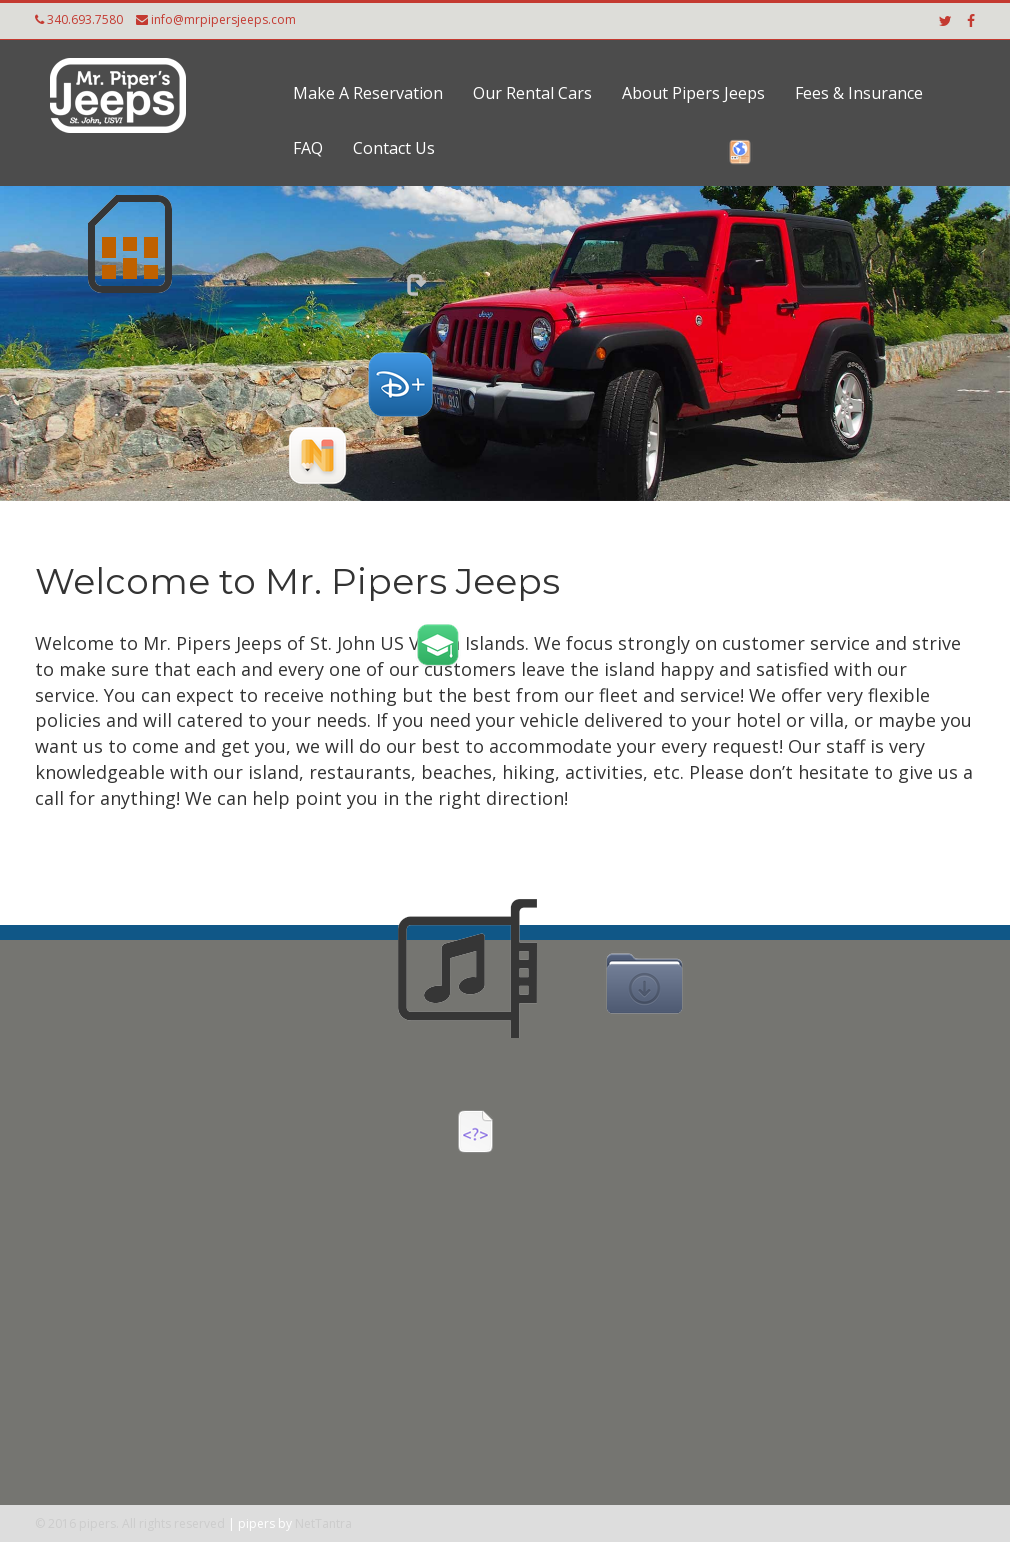 Image resolution: width=1010 pixels, height=1542 pixels. What do you see at coordinates (130, 244) in the screenshot?
I see `view SIM card information` at bounding box center [130, 244].